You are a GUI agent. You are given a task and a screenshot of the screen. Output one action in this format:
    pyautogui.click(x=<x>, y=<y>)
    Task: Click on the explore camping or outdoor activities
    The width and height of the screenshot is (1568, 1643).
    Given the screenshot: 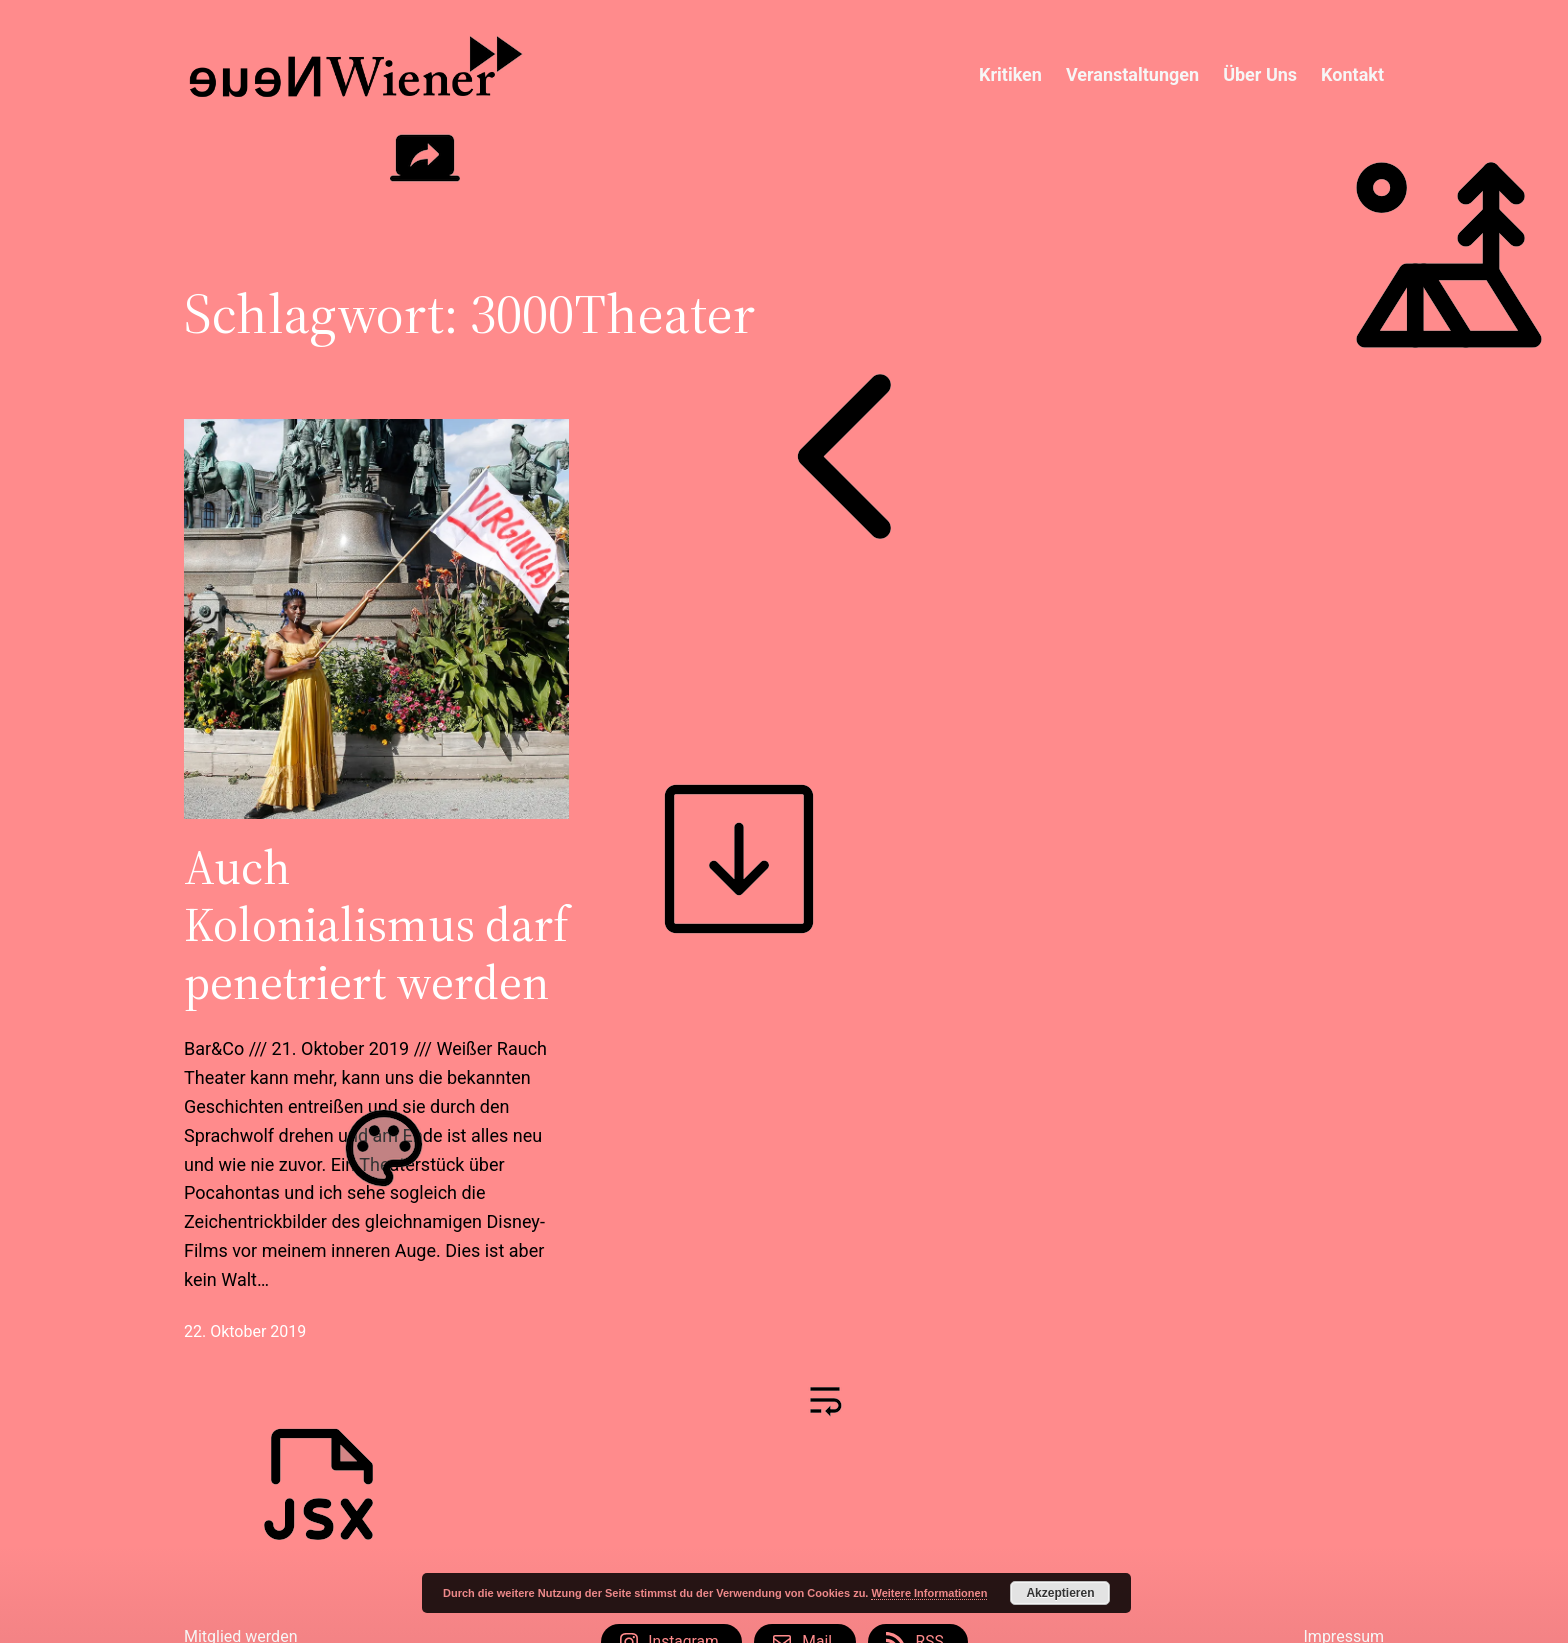 What is the action you would take?
    pyautogui.click(x=1449, y=255)
    